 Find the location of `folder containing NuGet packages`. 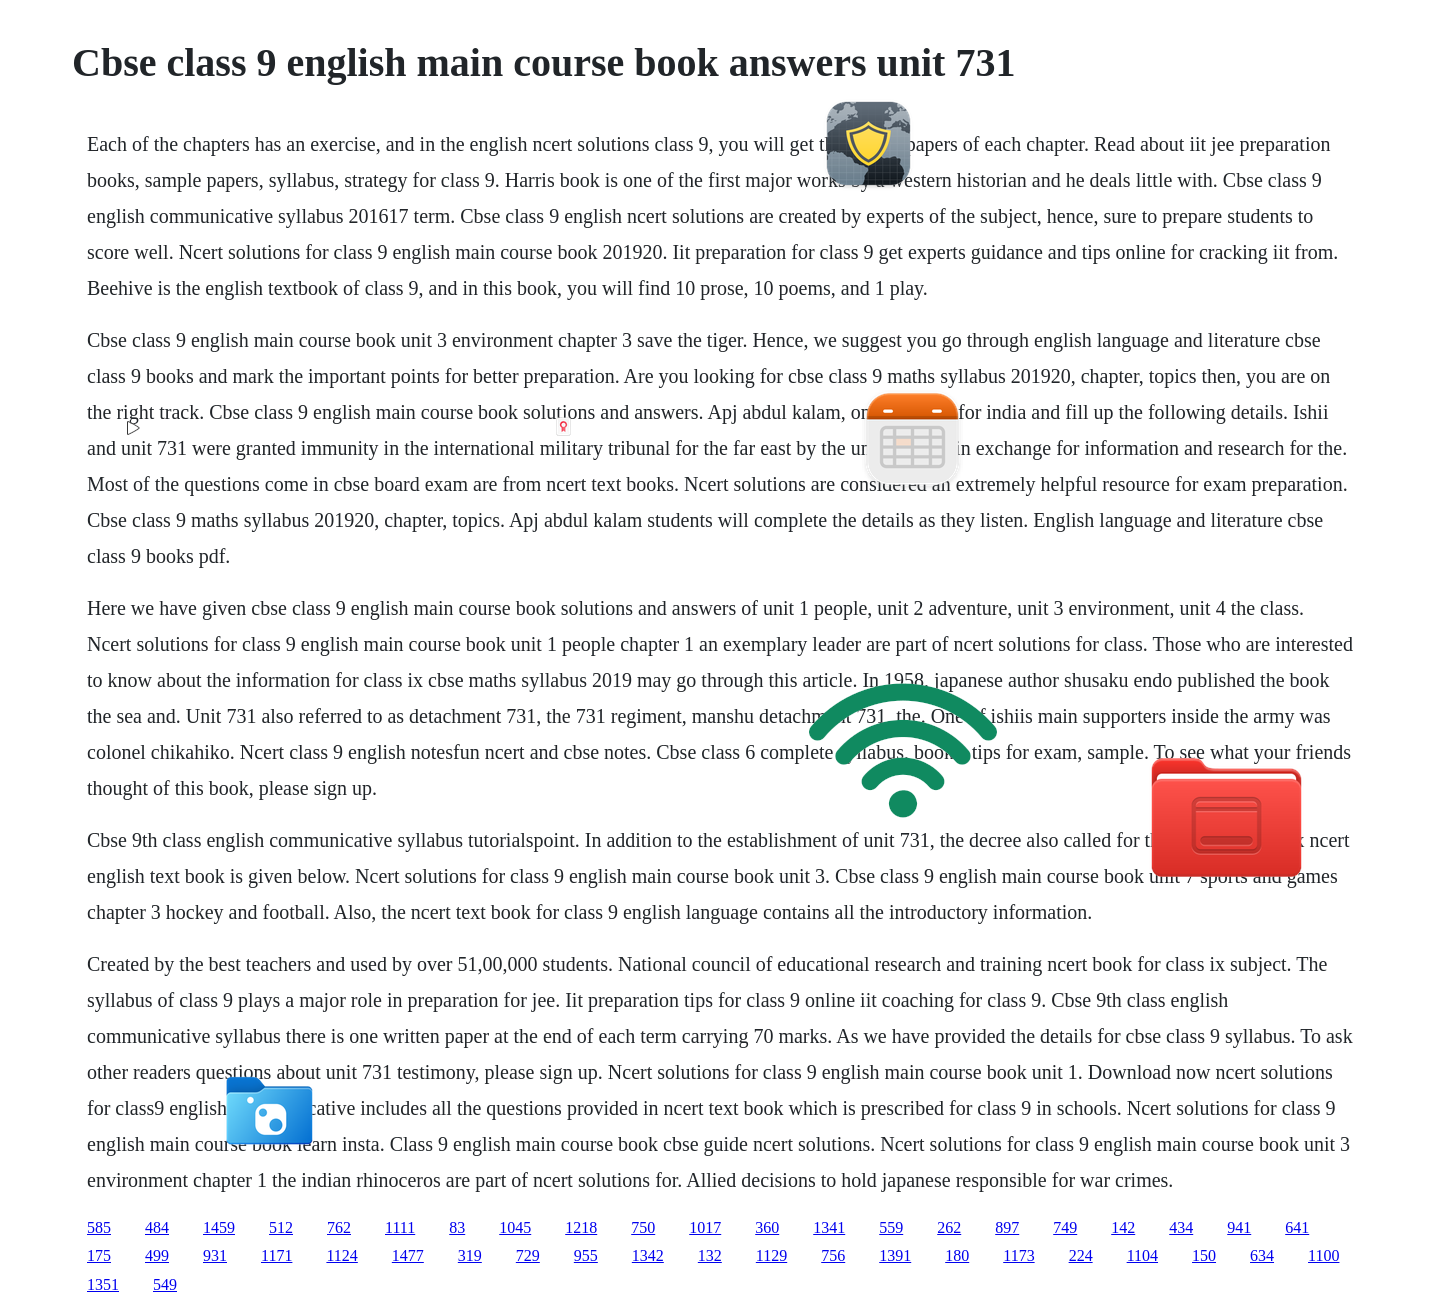

folder containing NuGet packages is located at coordinates (269, 1113).